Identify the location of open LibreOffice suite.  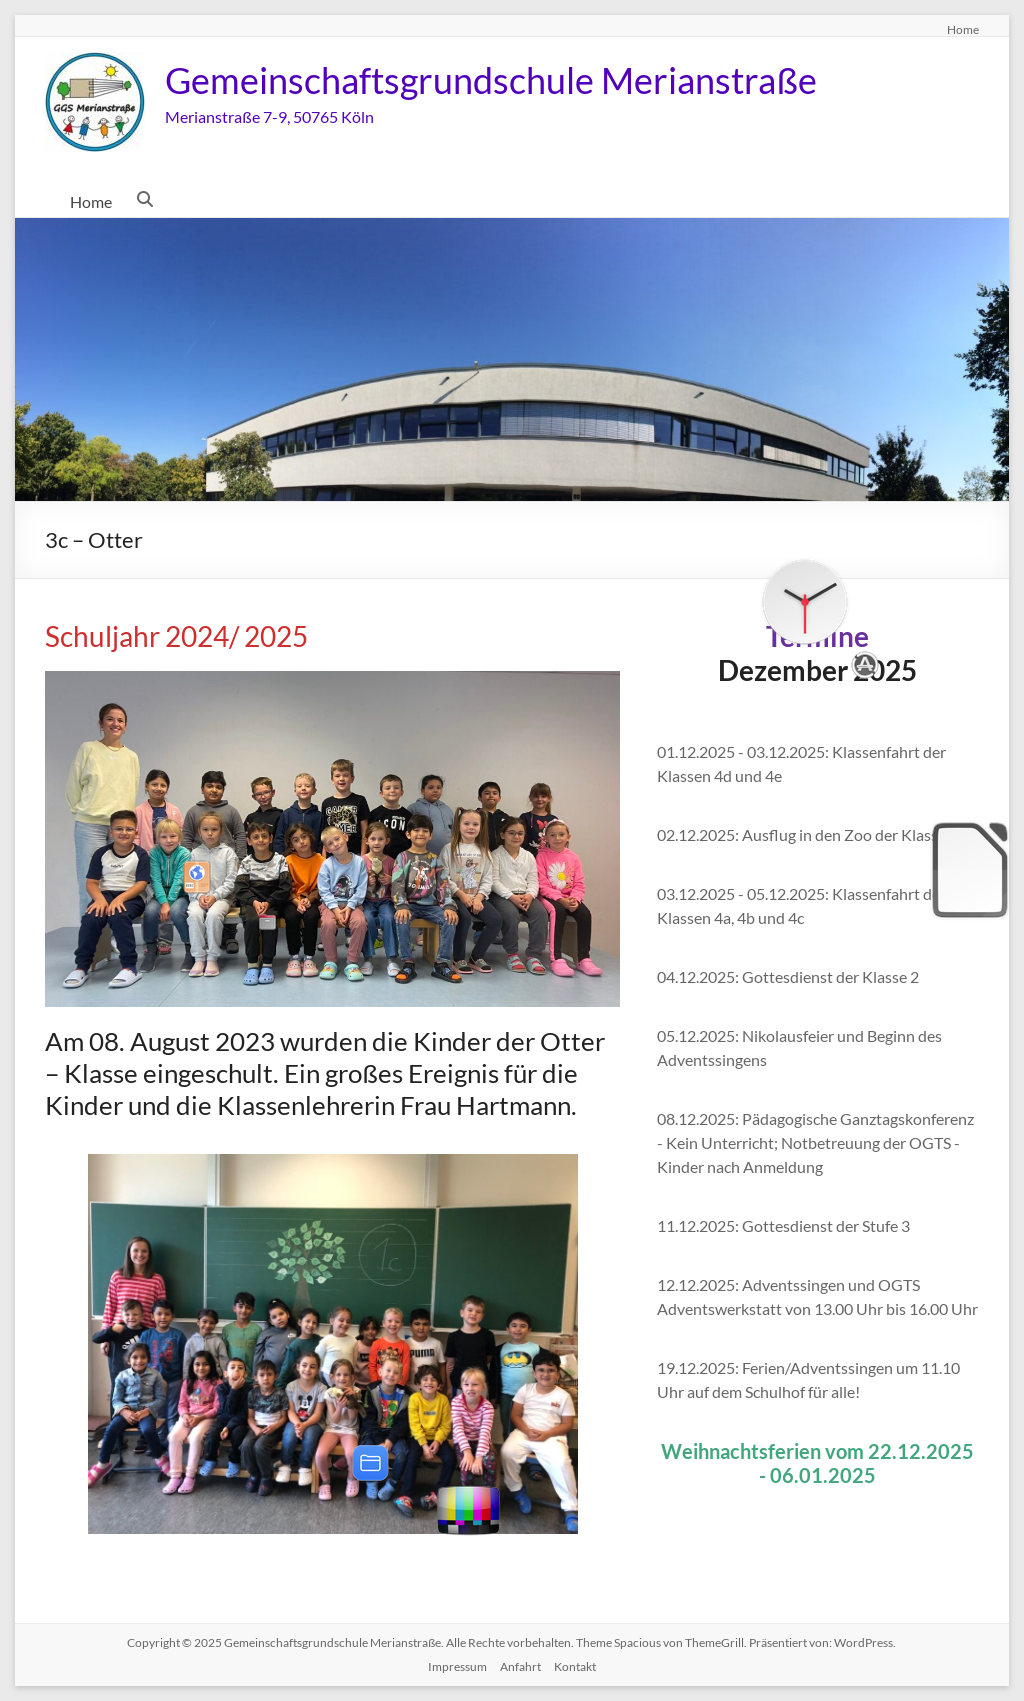
(970, 870).